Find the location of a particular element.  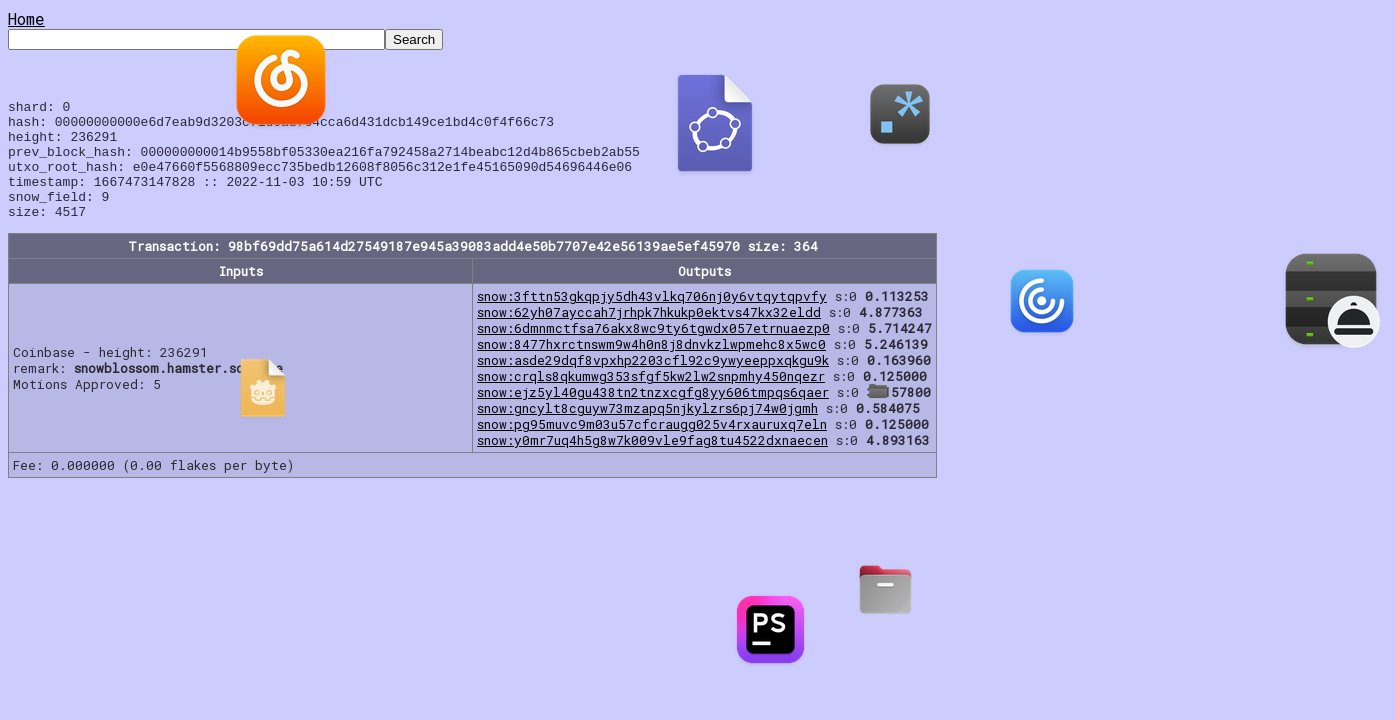

open regexr app for testing regular expressions is located at coordinates (900, 114).